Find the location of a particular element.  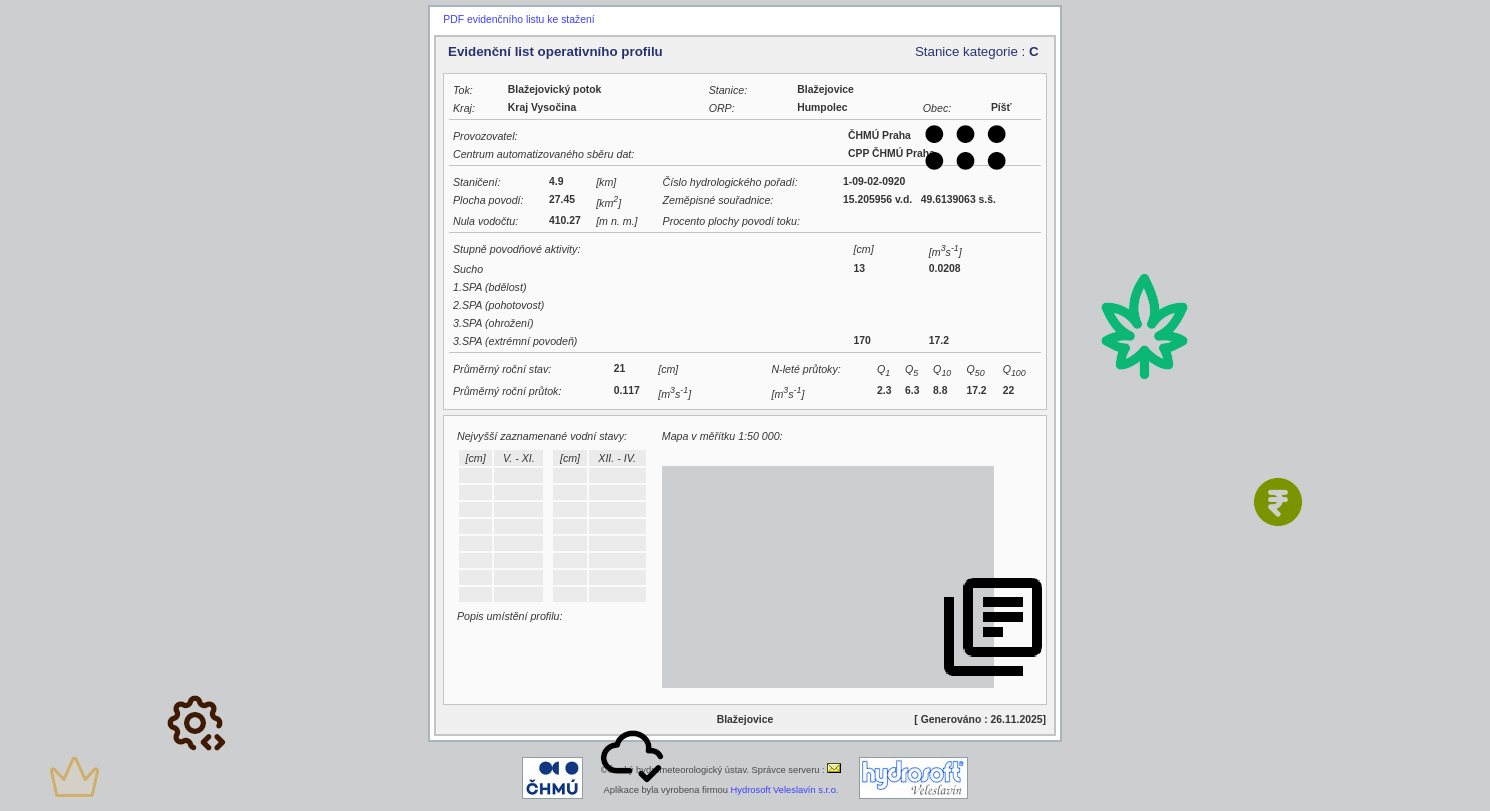

file successfully uploaded to cloud storage is located at coordinates (632, 753).